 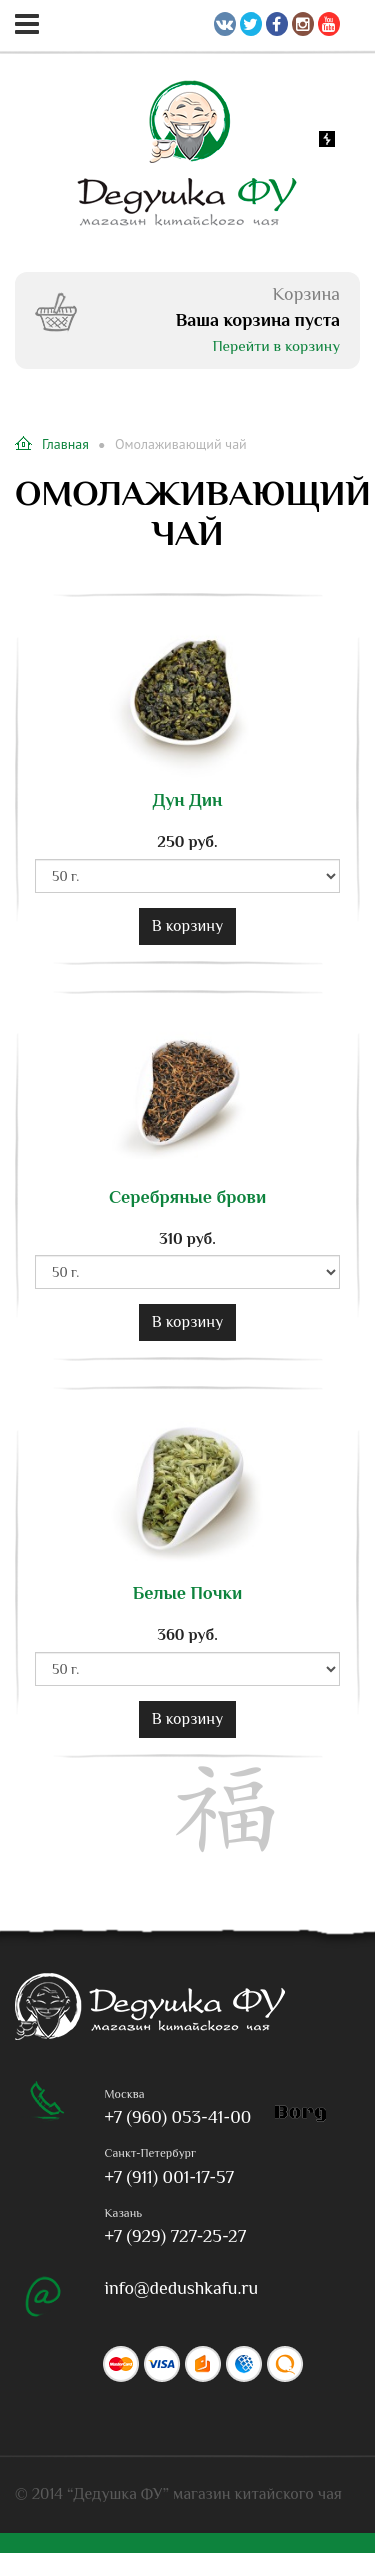 What do you see at coordinates (300, 2113) in the screenshot?
I see `open borgbackup application` at bounding box center [300, 2113].